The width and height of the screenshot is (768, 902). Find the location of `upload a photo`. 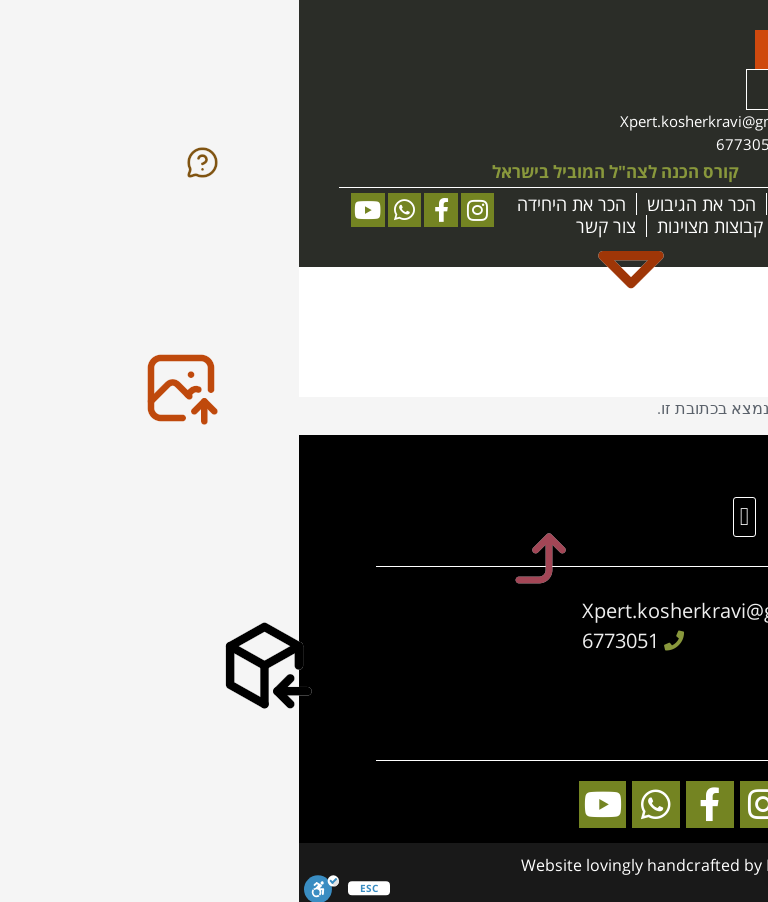

upload a photo is located at coordinates (181, 388).